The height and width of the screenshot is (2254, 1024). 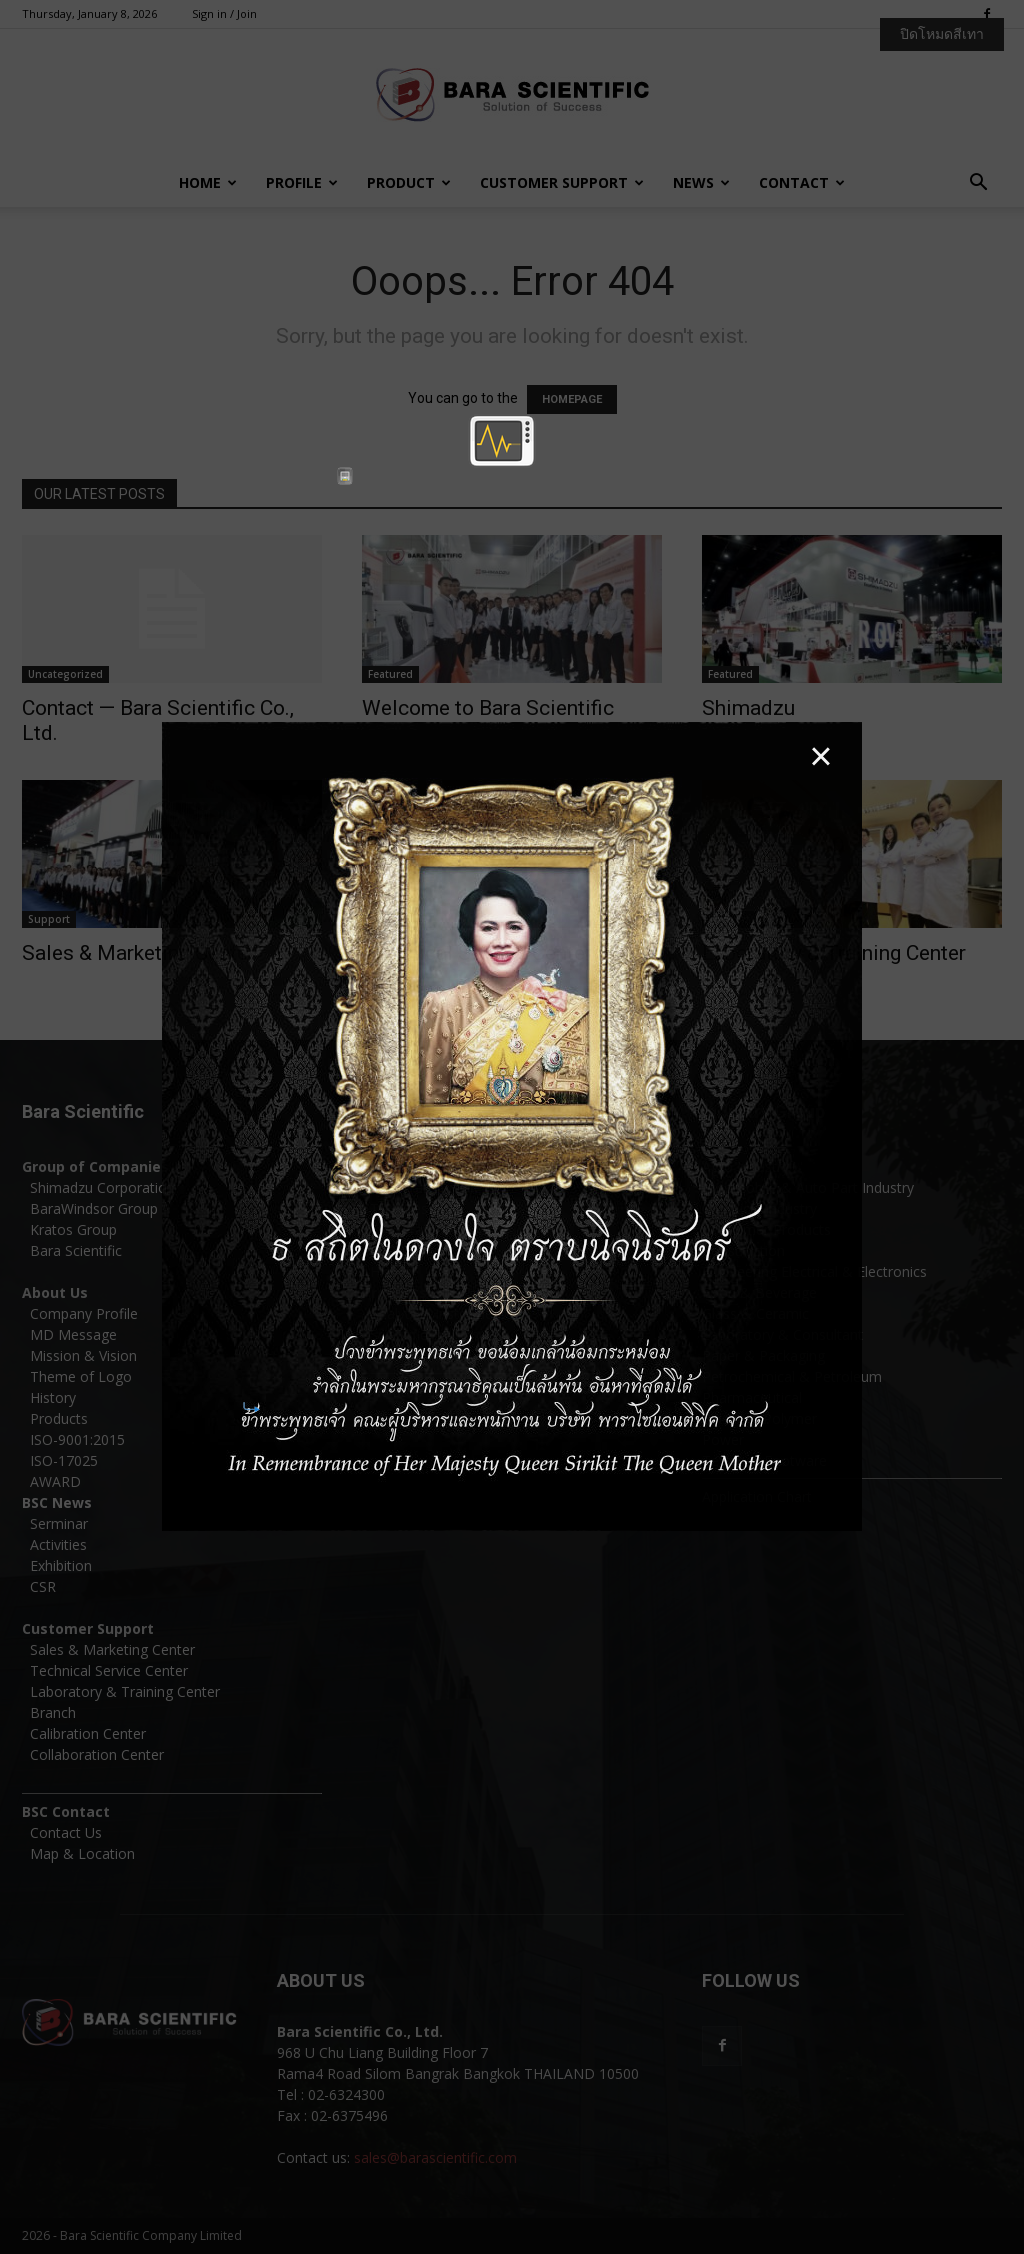 What do you see at coordinates (345, 476) in the screenshot?
I see `NES game ROM file` at bounding box center [345, 476].